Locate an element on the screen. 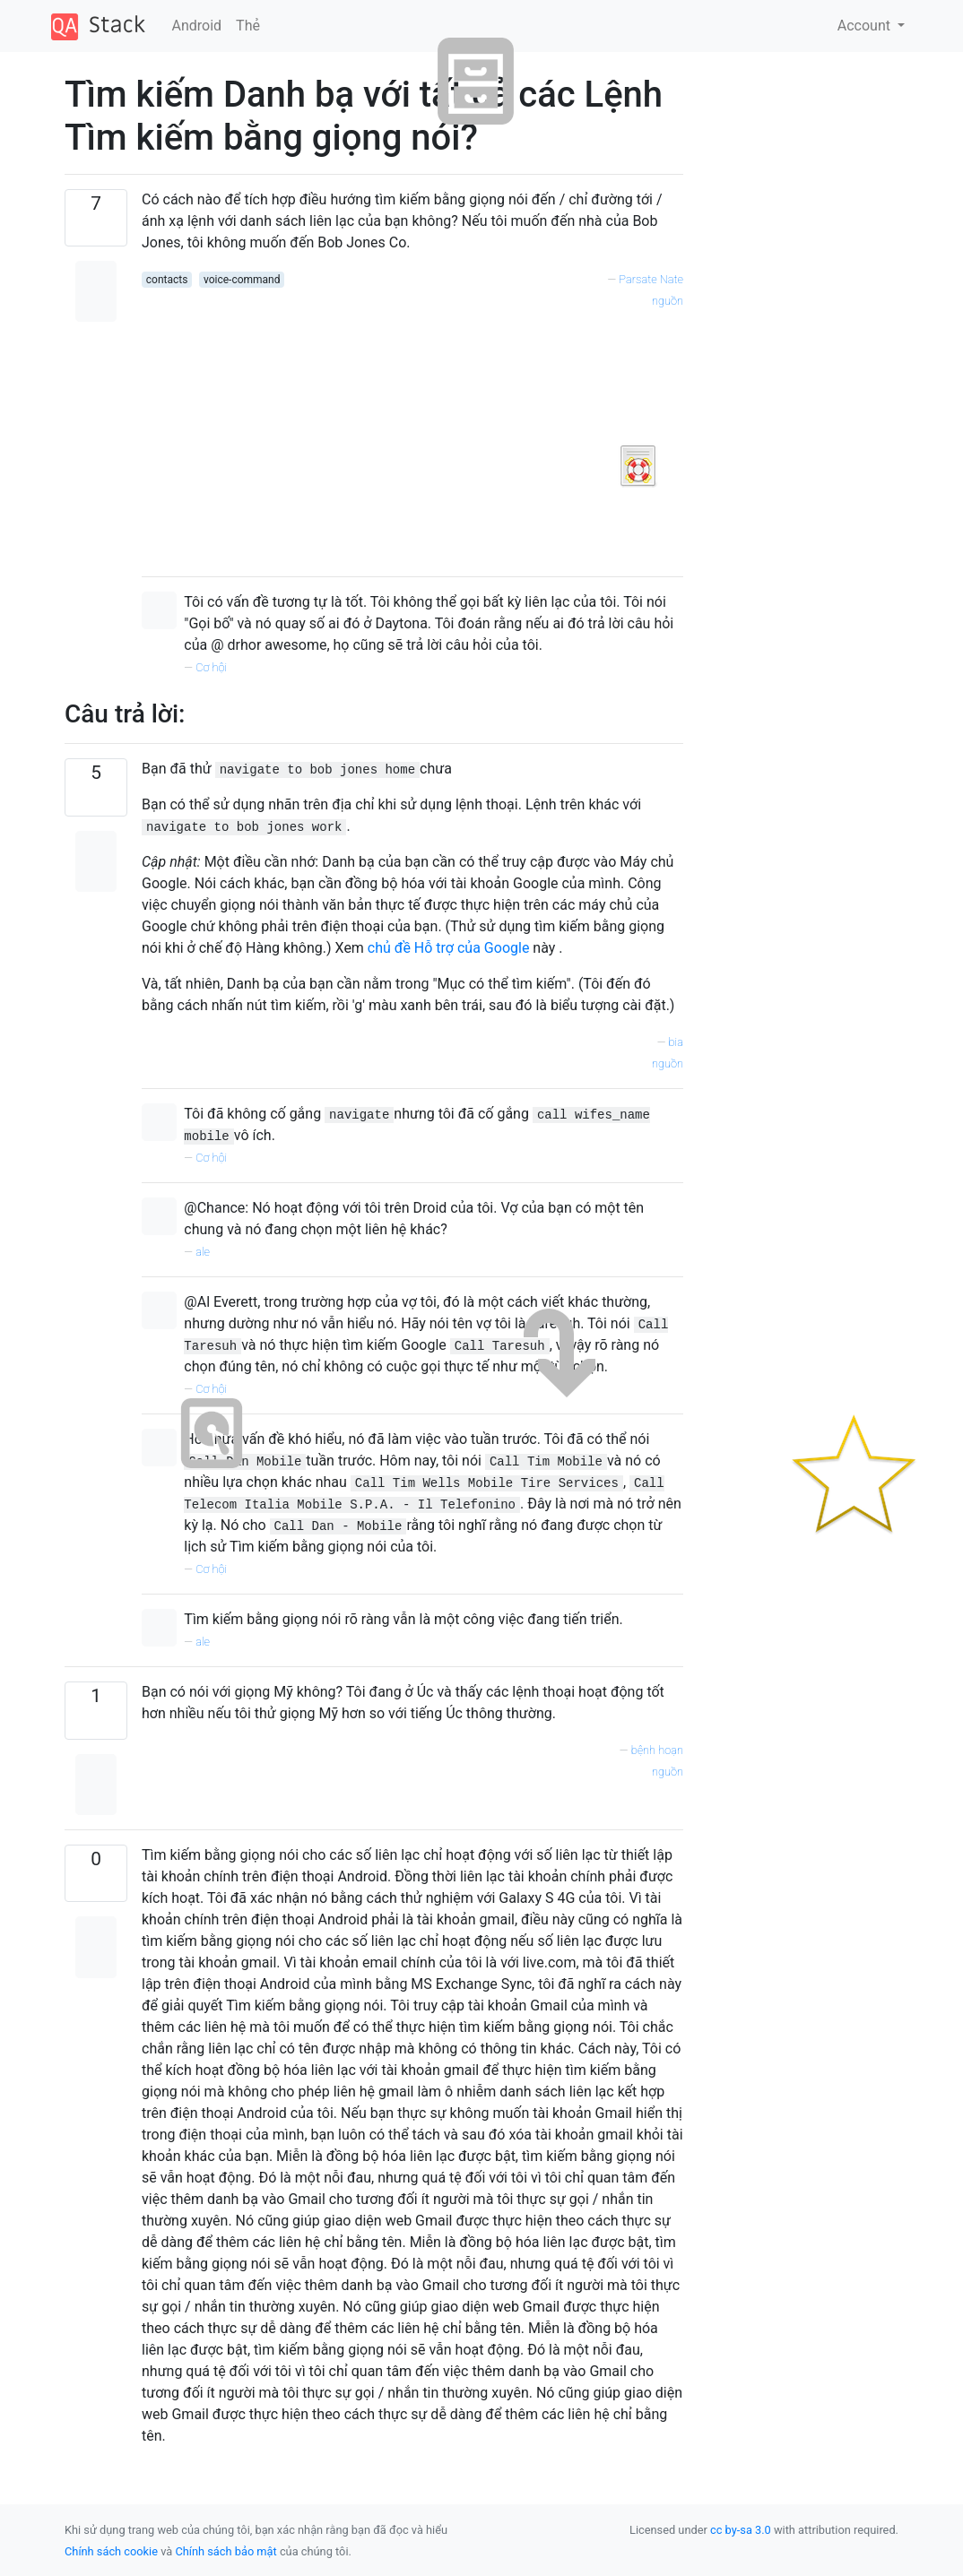 This screenshot has height=2576, width=963. access help documentation is located at coordinates (638, 465).